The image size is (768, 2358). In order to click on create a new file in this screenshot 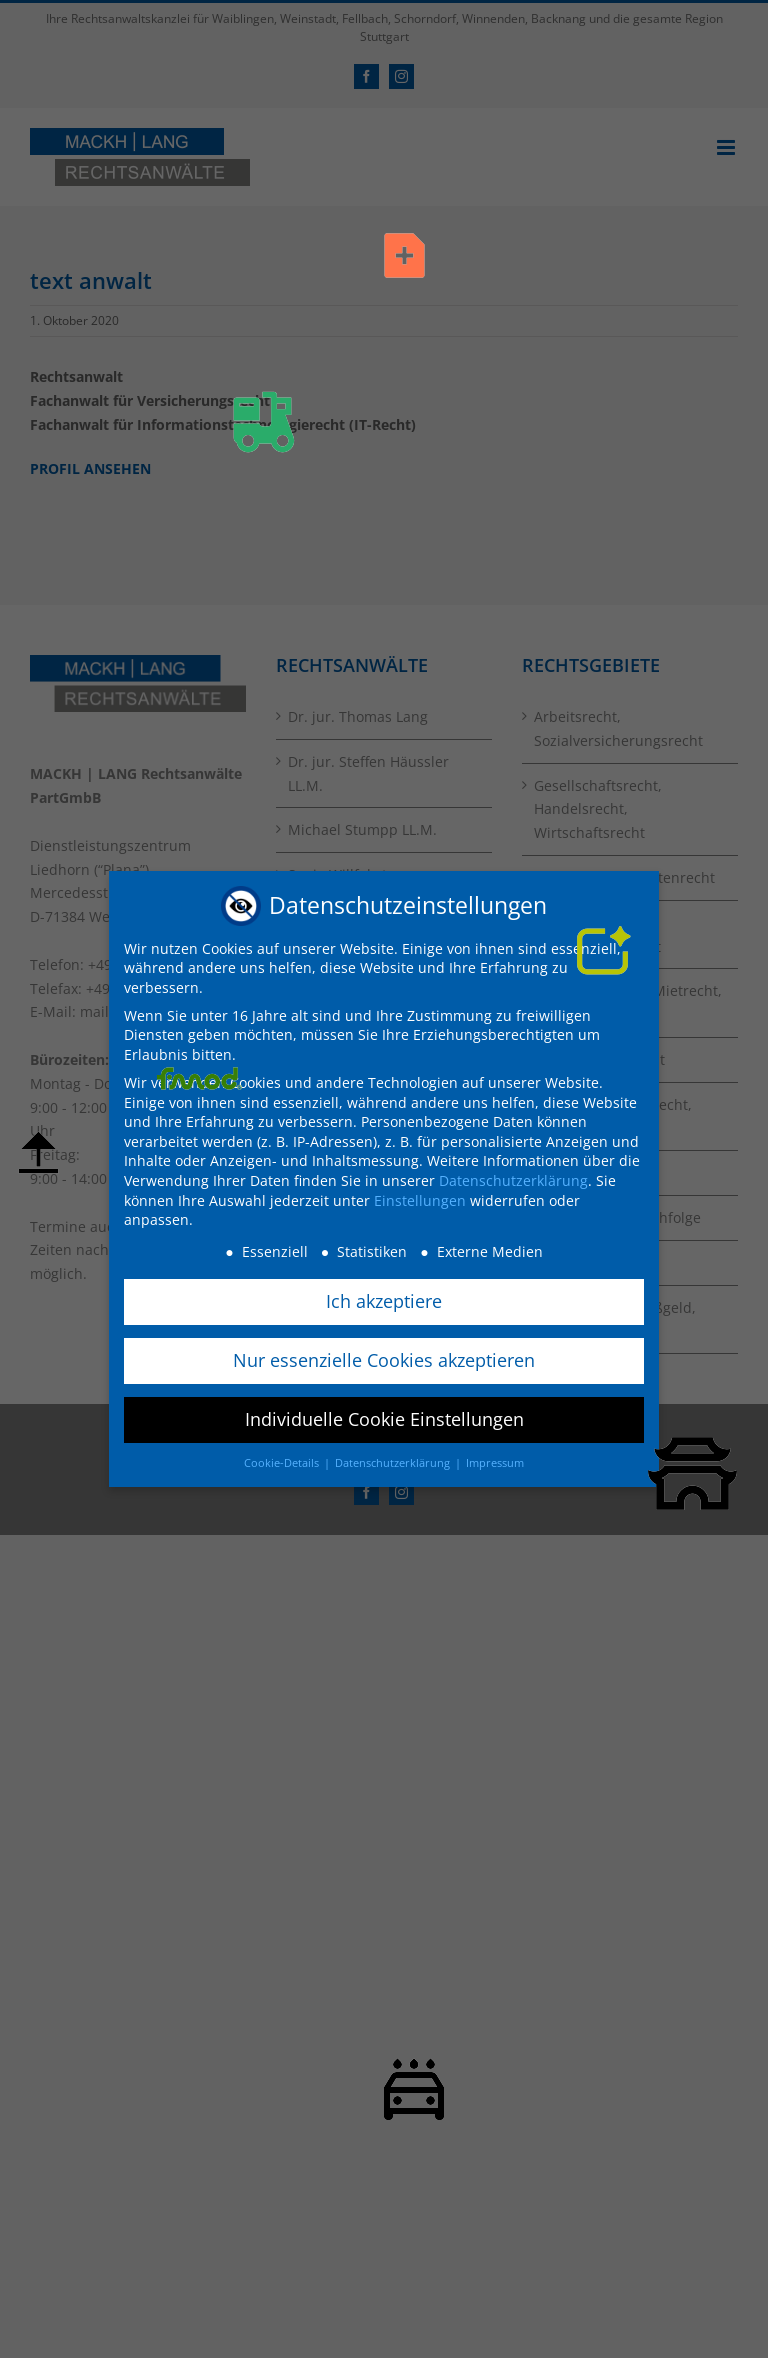, I will do `click(404, 255)`.